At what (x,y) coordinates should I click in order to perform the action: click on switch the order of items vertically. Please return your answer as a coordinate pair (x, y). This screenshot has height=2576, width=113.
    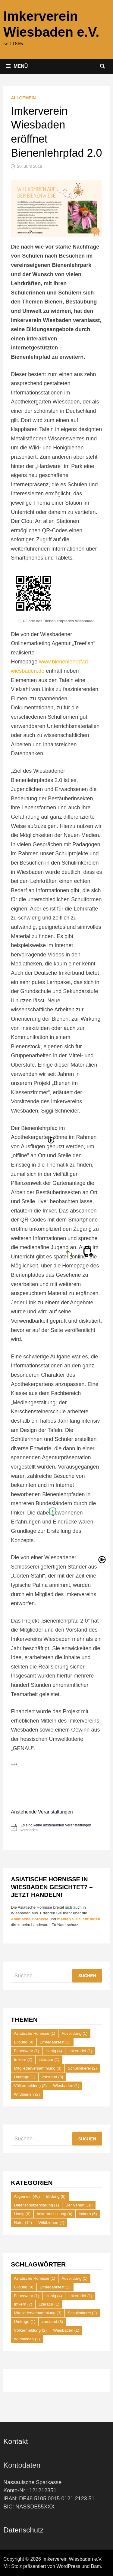
    Looking at the image, I should click on (70, 1254).